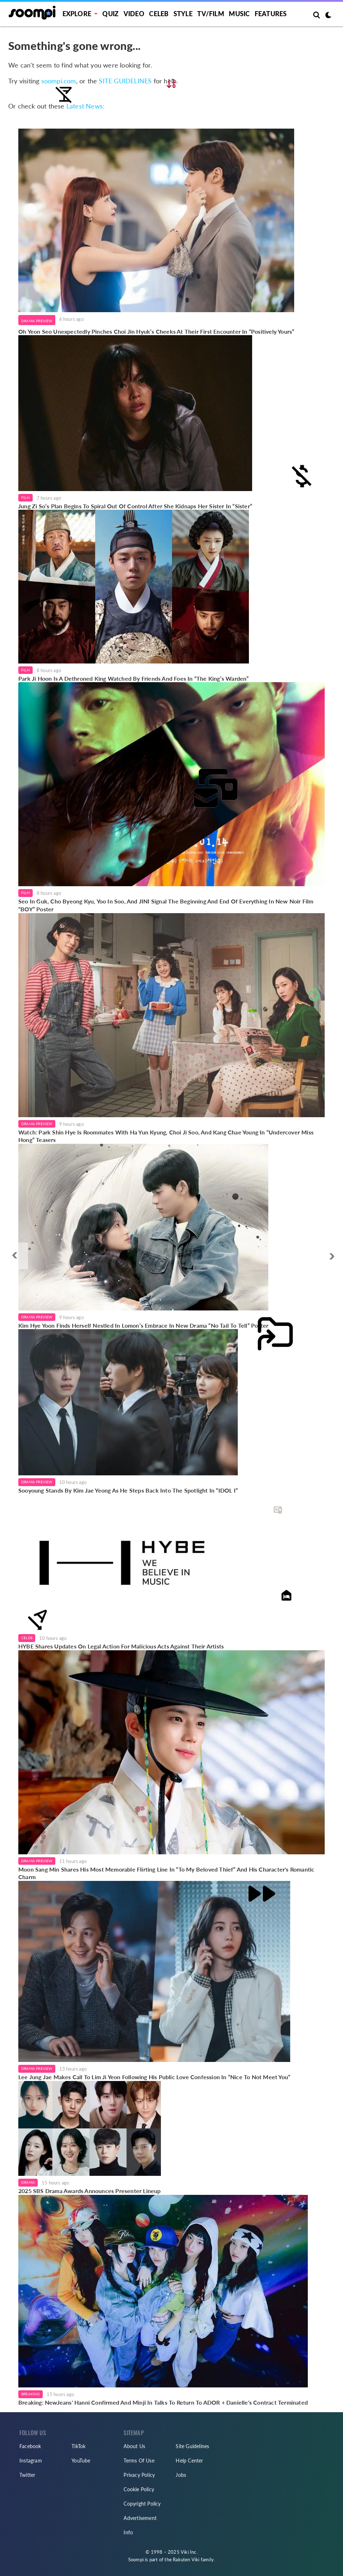 The image size is (343, 2576). Describe the element at coordinates (261, 1893) in the screenshot. I see `skip forward in media playback` at that location.